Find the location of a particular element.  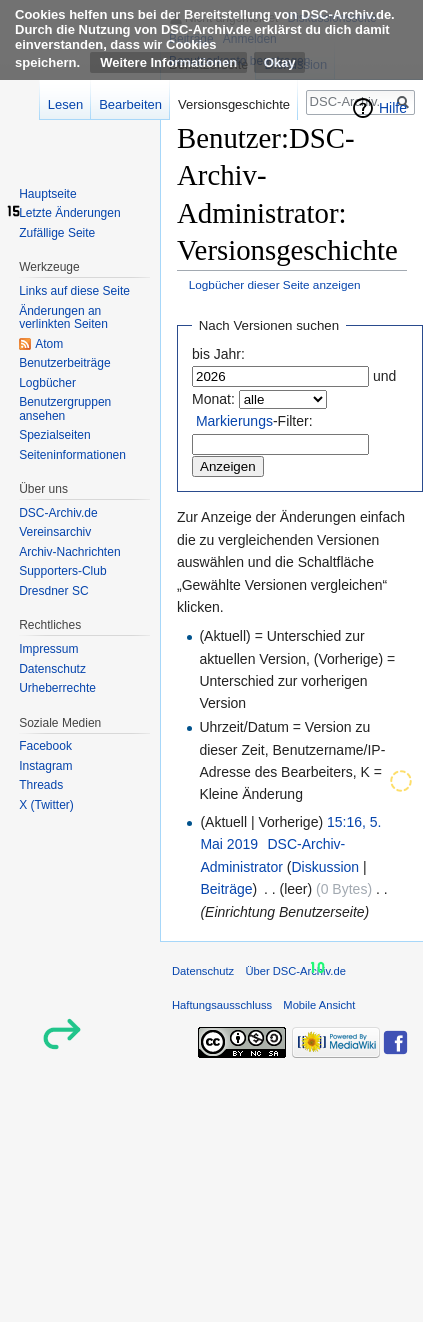

forward a message or email is located at coordinates (63, 1034).